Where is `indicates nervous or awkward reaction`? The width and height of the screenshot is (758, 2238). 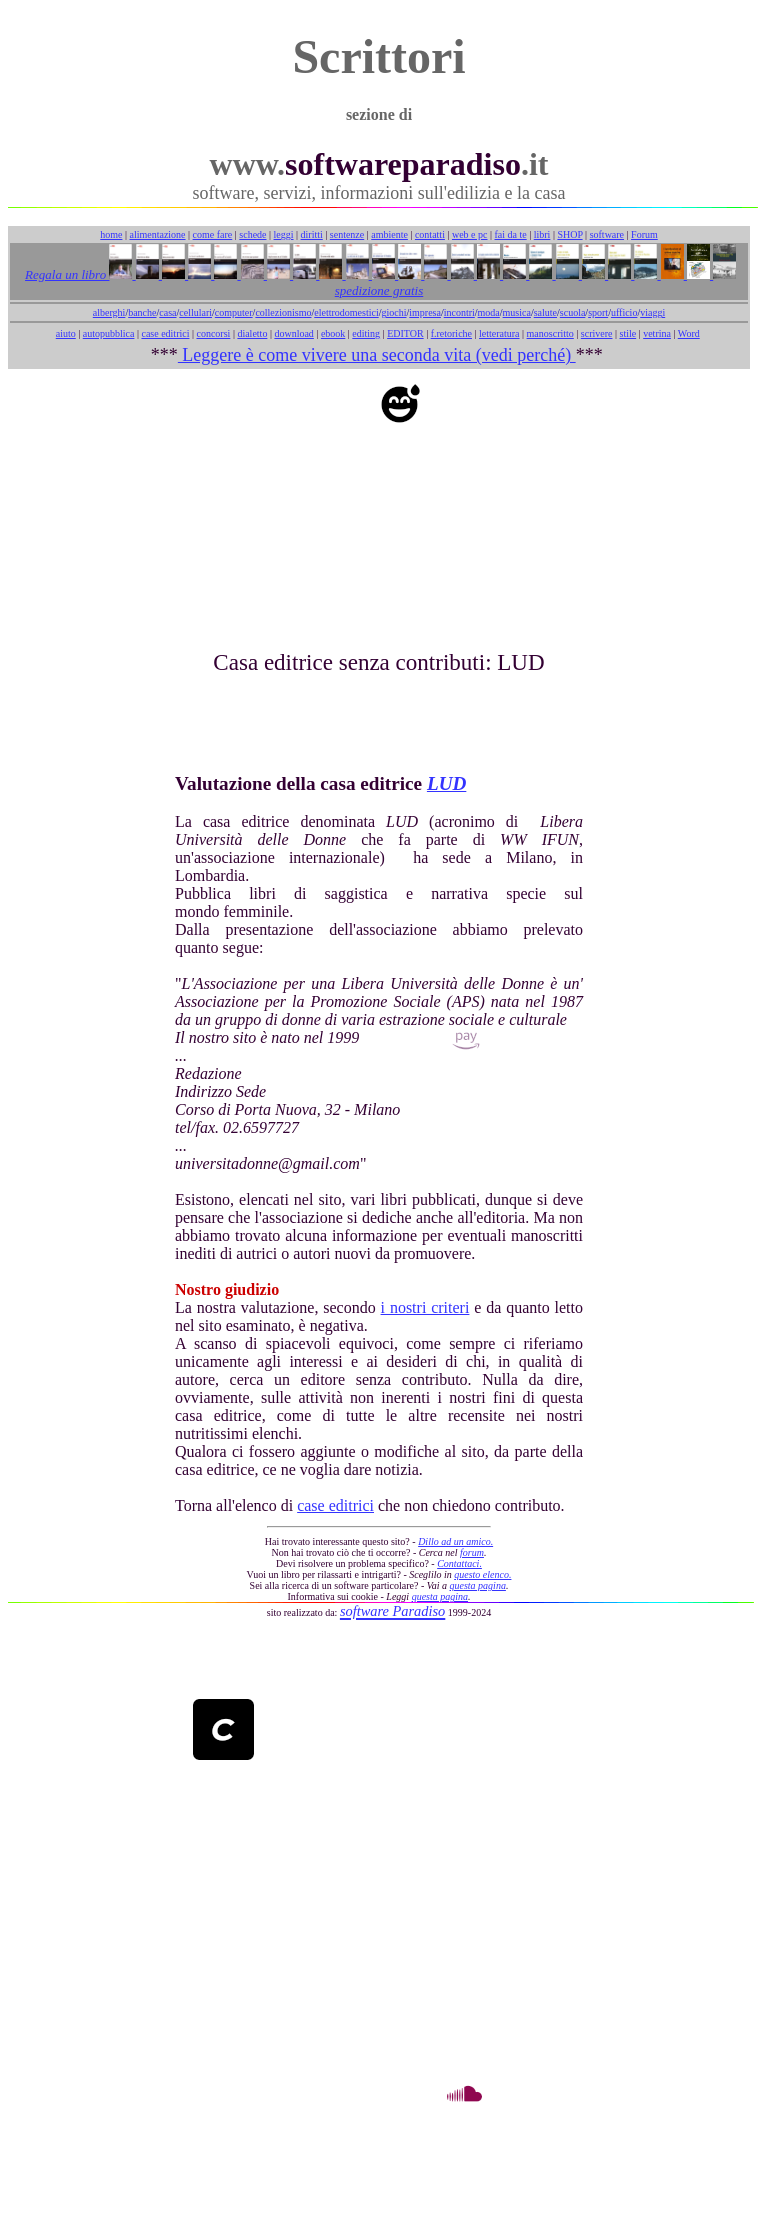 indicates nervous or awkward reaction is located at coordinates (399, 404).